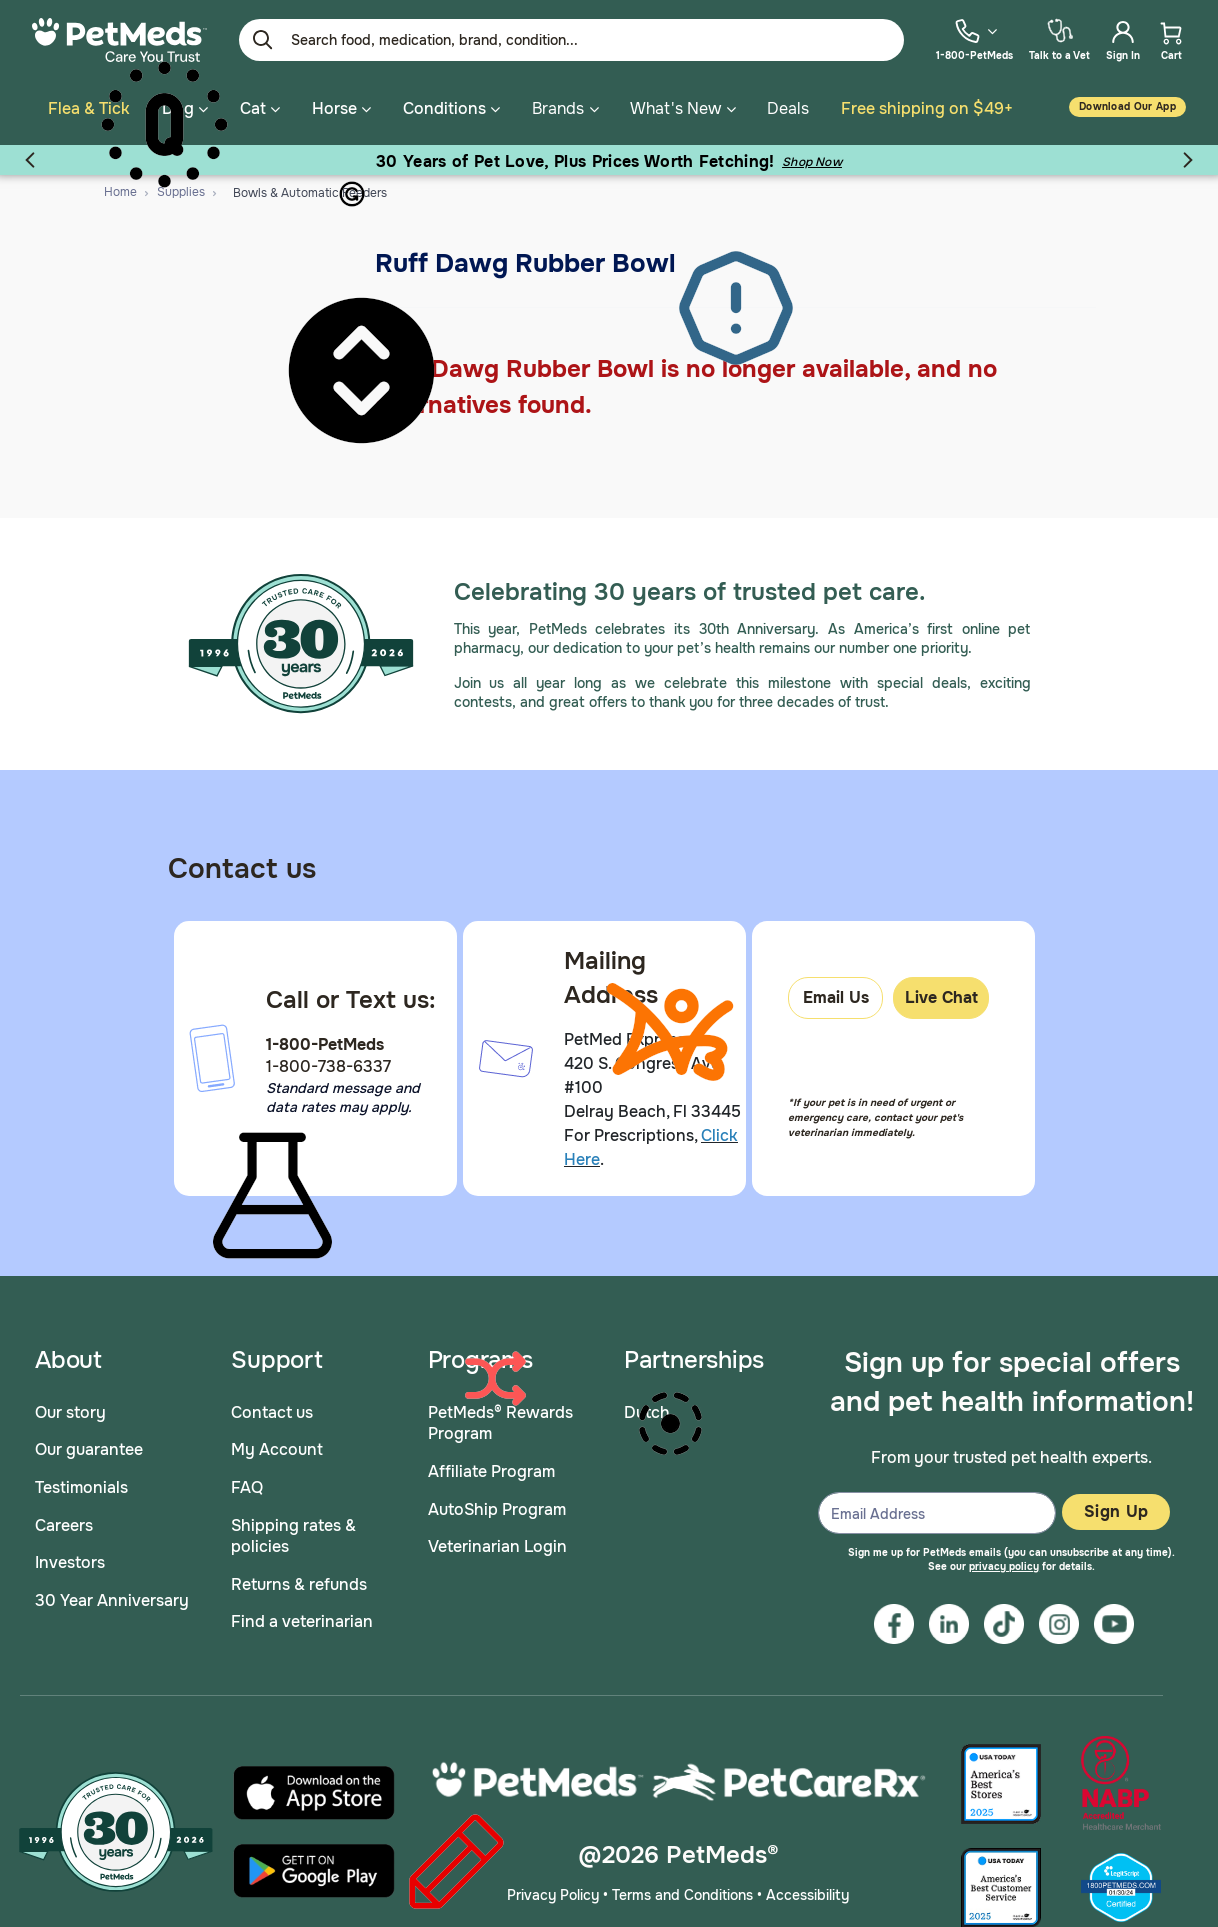  I want to click on indicates a loading or processing state for Q-related feature, so click(164, 124).